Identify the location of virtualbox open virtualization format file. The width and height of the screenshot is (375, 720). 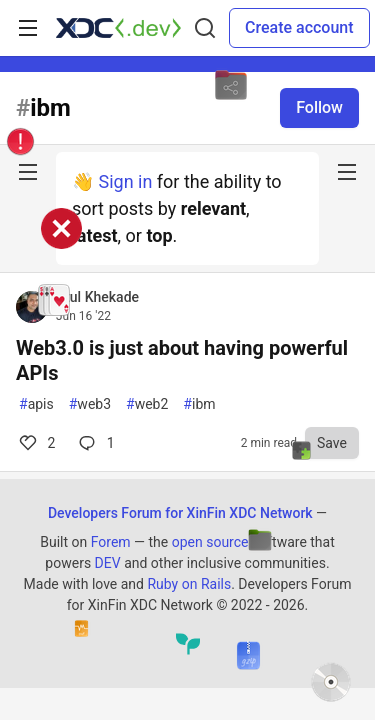
(81, 628).